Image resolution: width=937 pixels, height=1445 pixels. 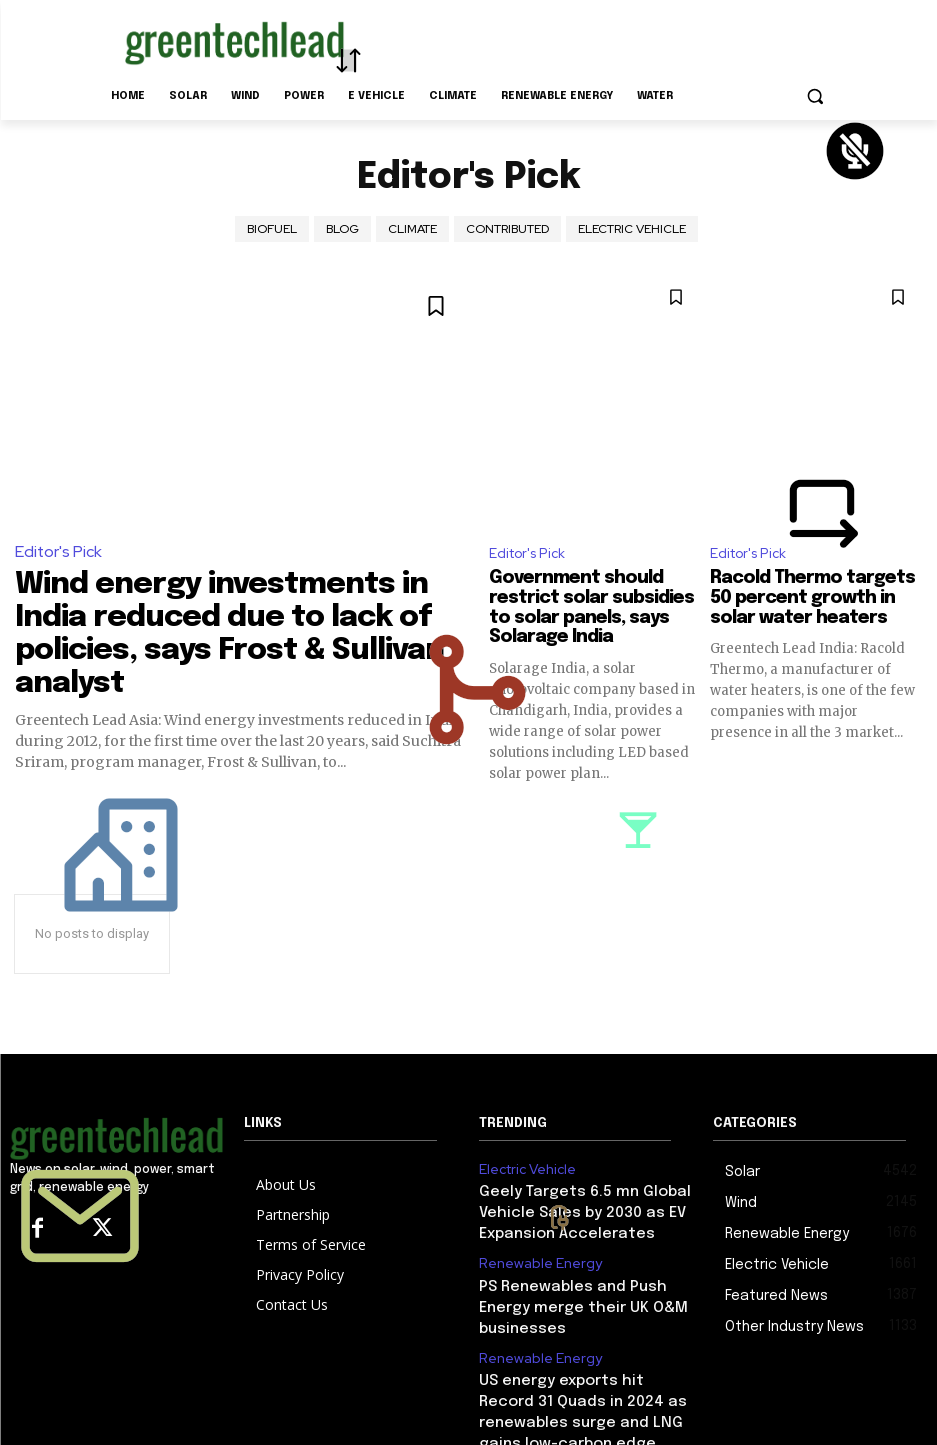 What do you see at coordinates (559, 1217) in the screenshot?
I see `indicates battery is currently charging` at bounding box center [559, 1217].